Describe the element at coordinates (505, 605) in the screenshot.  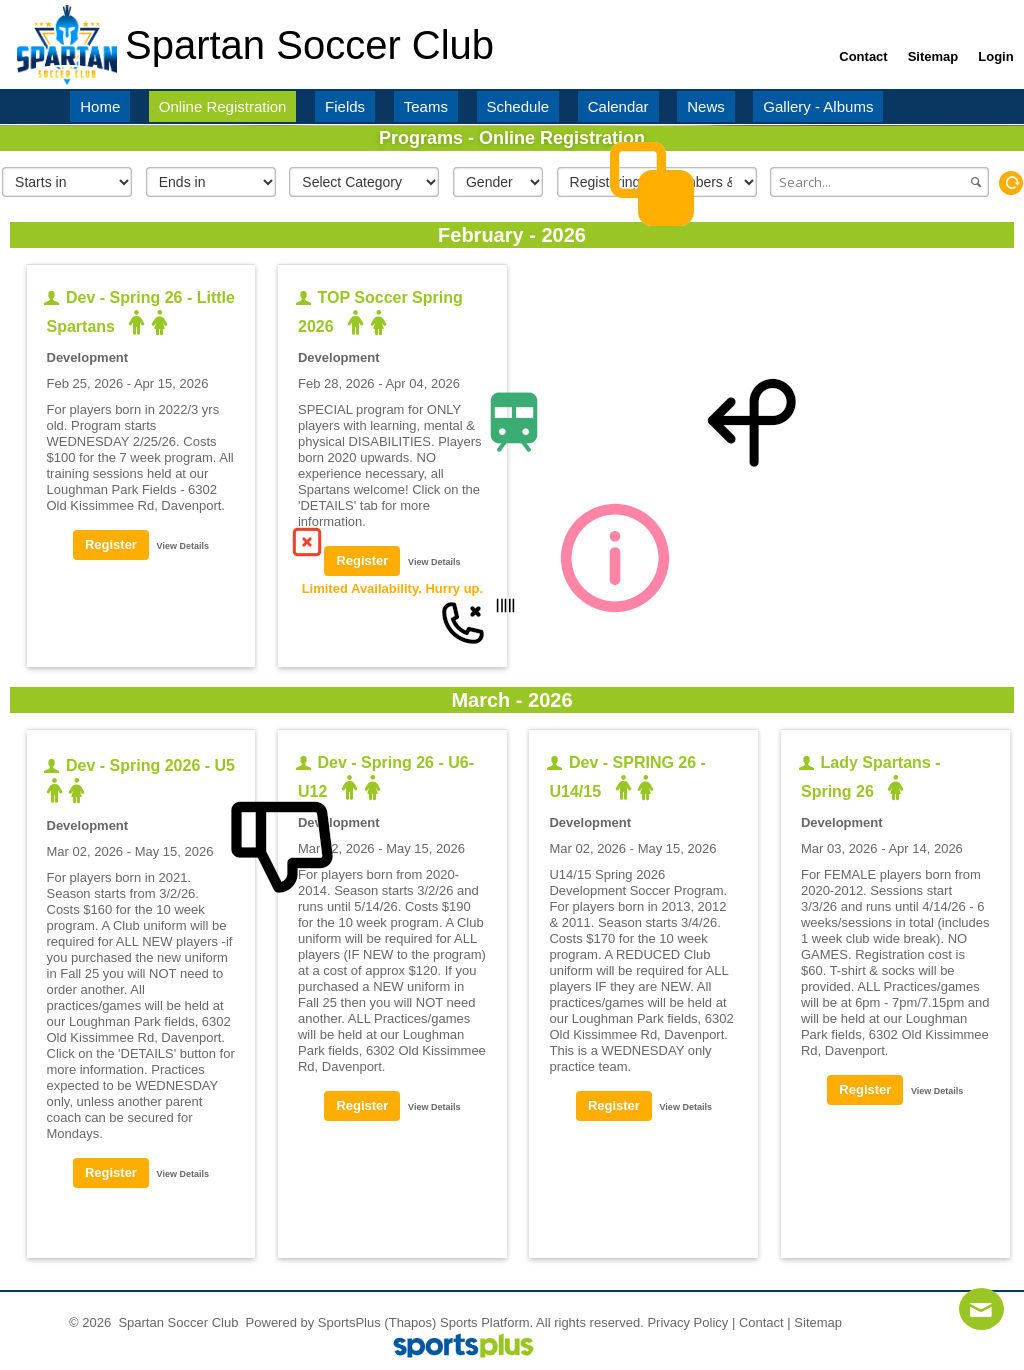
I see `scan a barcode` at that location.